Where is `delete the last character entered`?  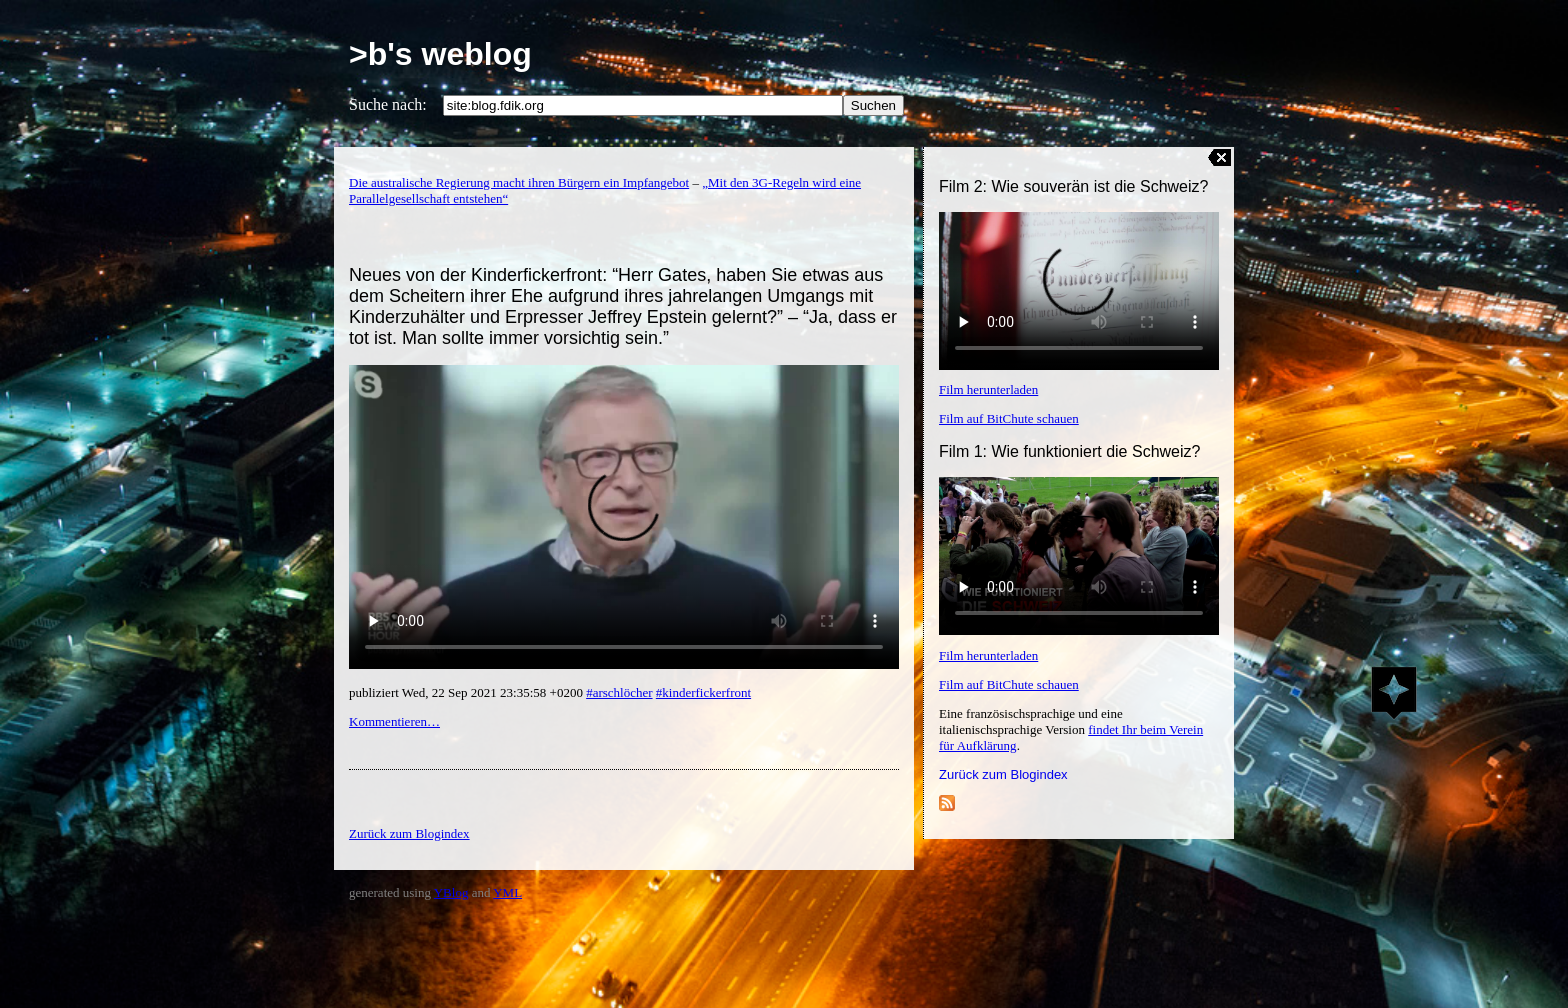 delete the last character entered is located at coordinates (1219, 157).